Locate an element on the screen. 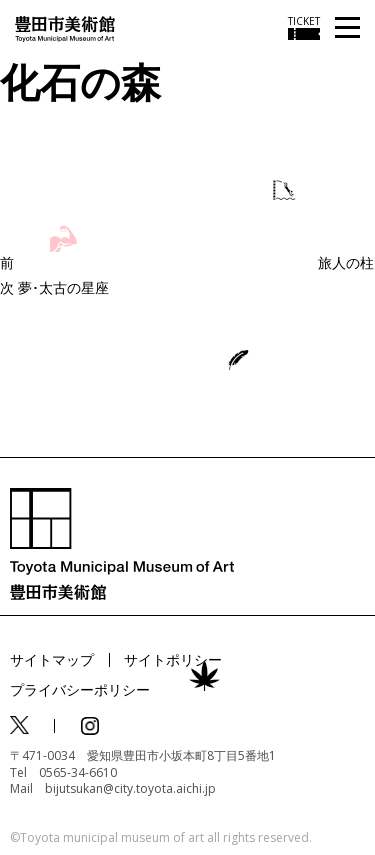  compose a new message or post is located at coordinates (238, 360).